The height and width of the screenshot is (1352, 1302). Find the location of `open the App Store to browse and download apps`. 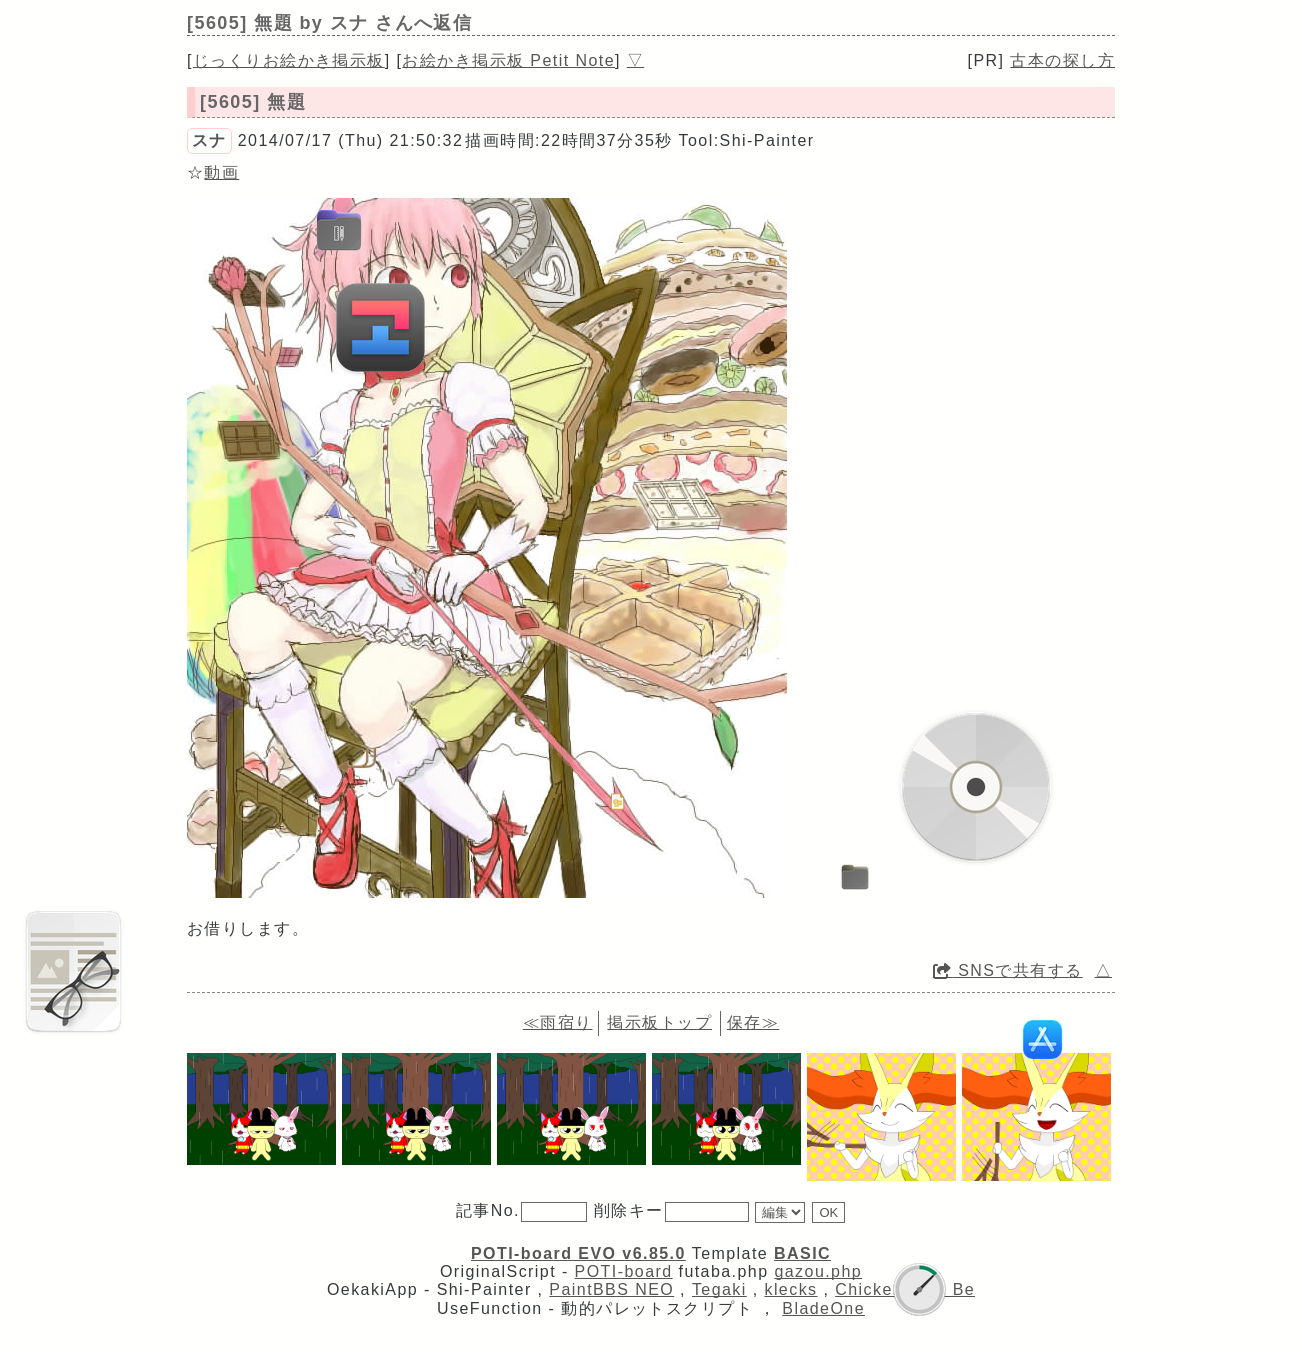

open the App Store to browse and download apps is located at coordinates (1042, 1039).